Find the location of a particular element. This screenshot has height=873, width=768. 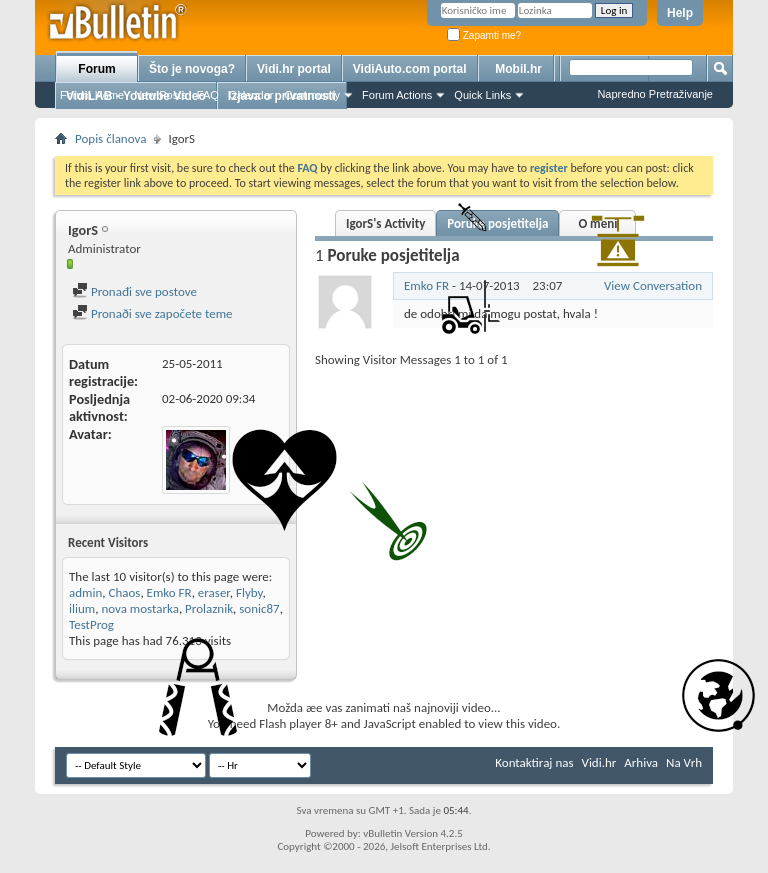

select a cheerful or happy mood is located at coordinates (284, 478).